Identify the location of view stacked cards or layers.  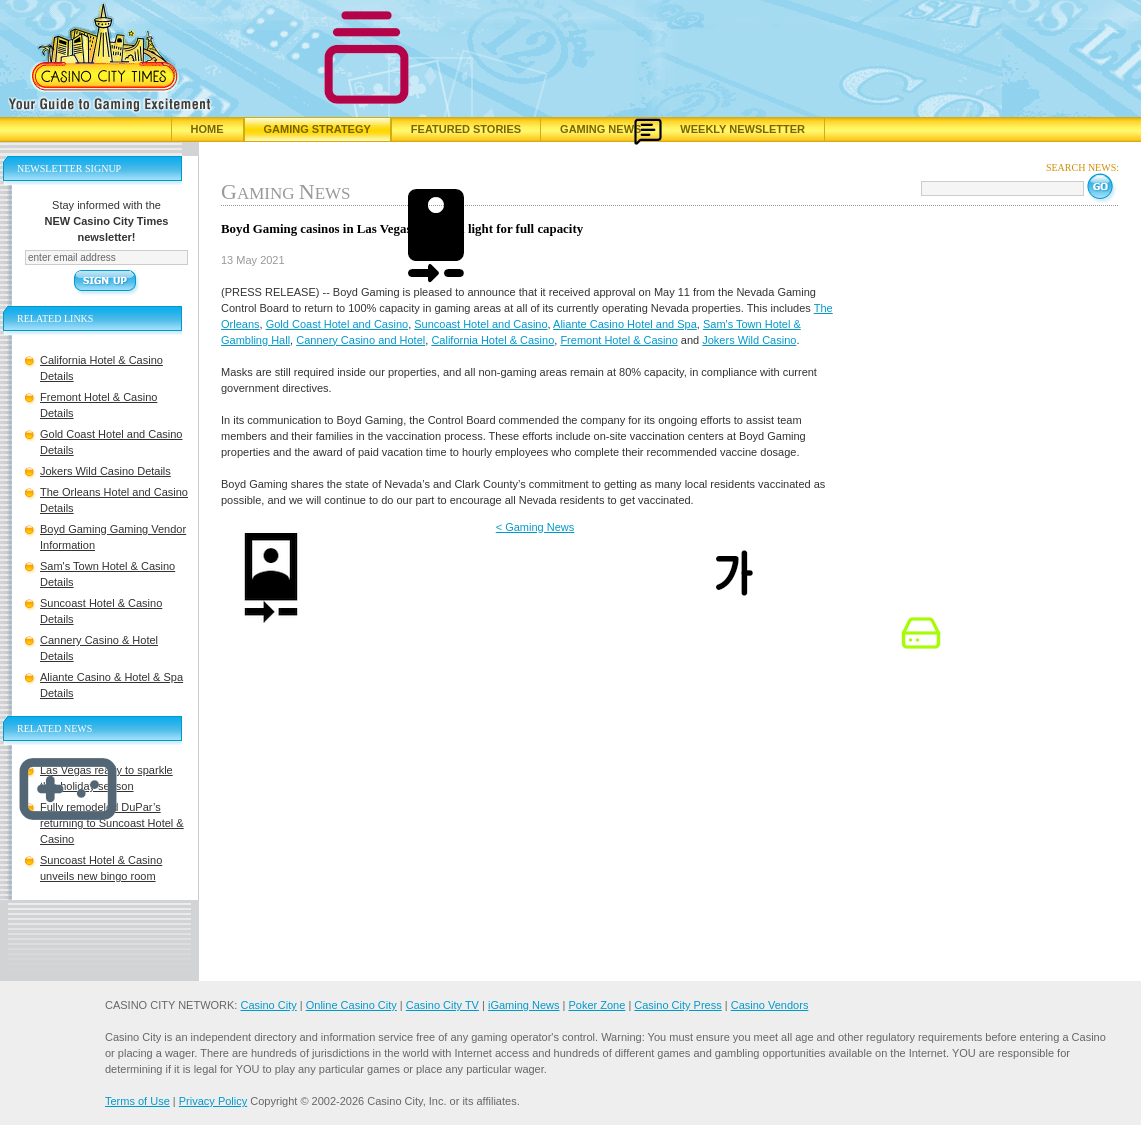
(366, 57).